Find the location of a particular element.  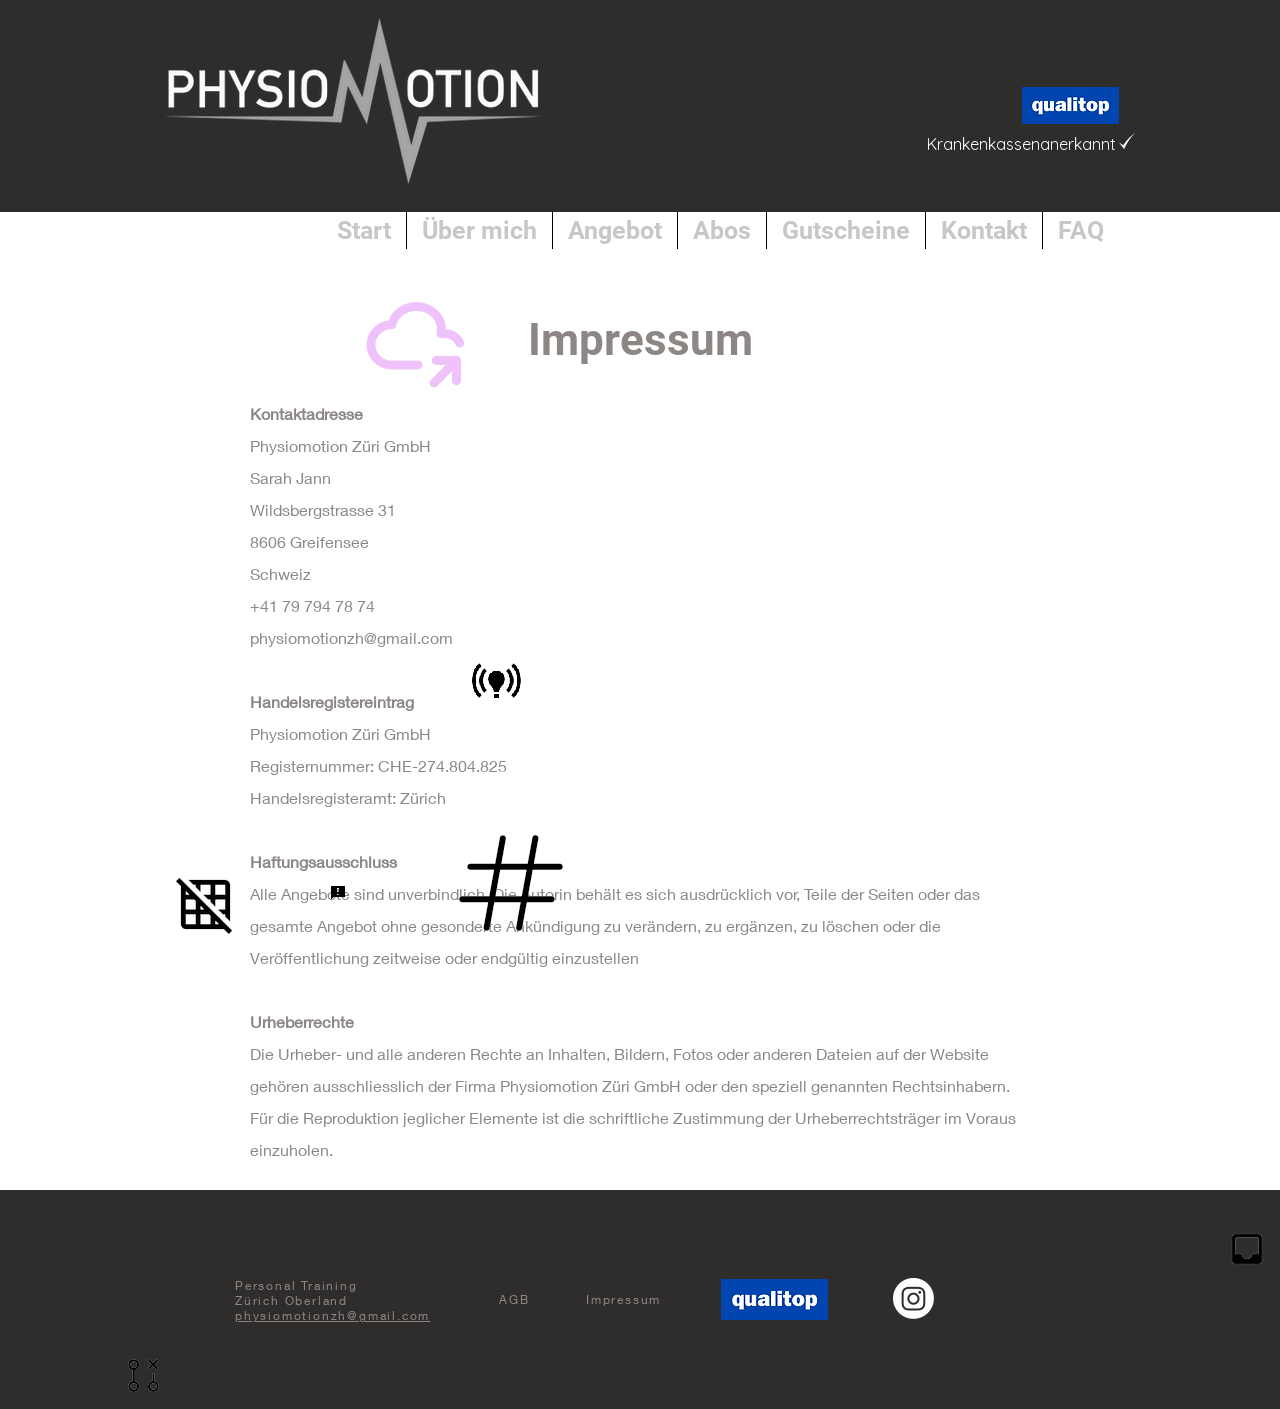

access live predictions or real-time insights is located at coordinates (496, 680).